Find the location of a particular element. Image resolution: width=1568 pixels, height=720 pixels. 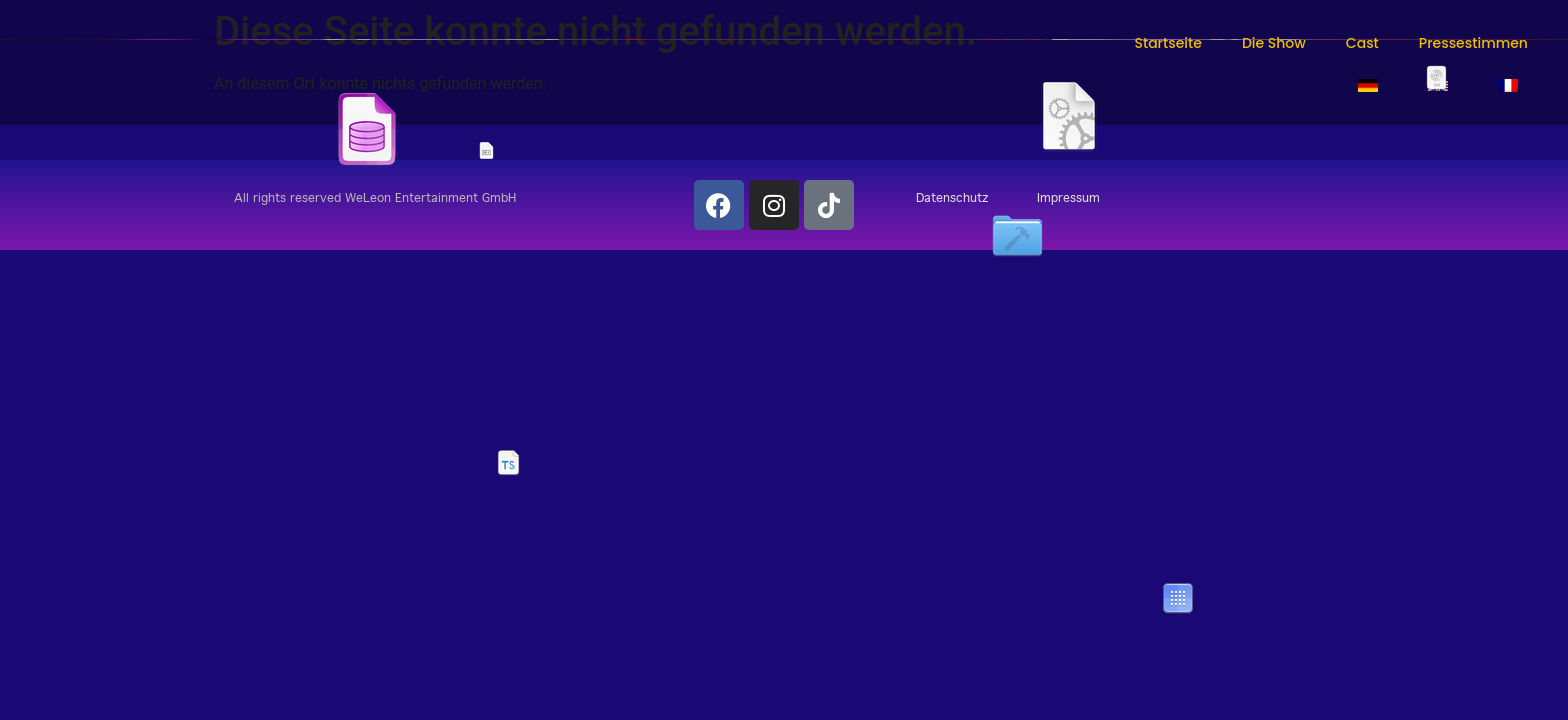

open the app drawer or launcher is located at coordinates (1178, 598).